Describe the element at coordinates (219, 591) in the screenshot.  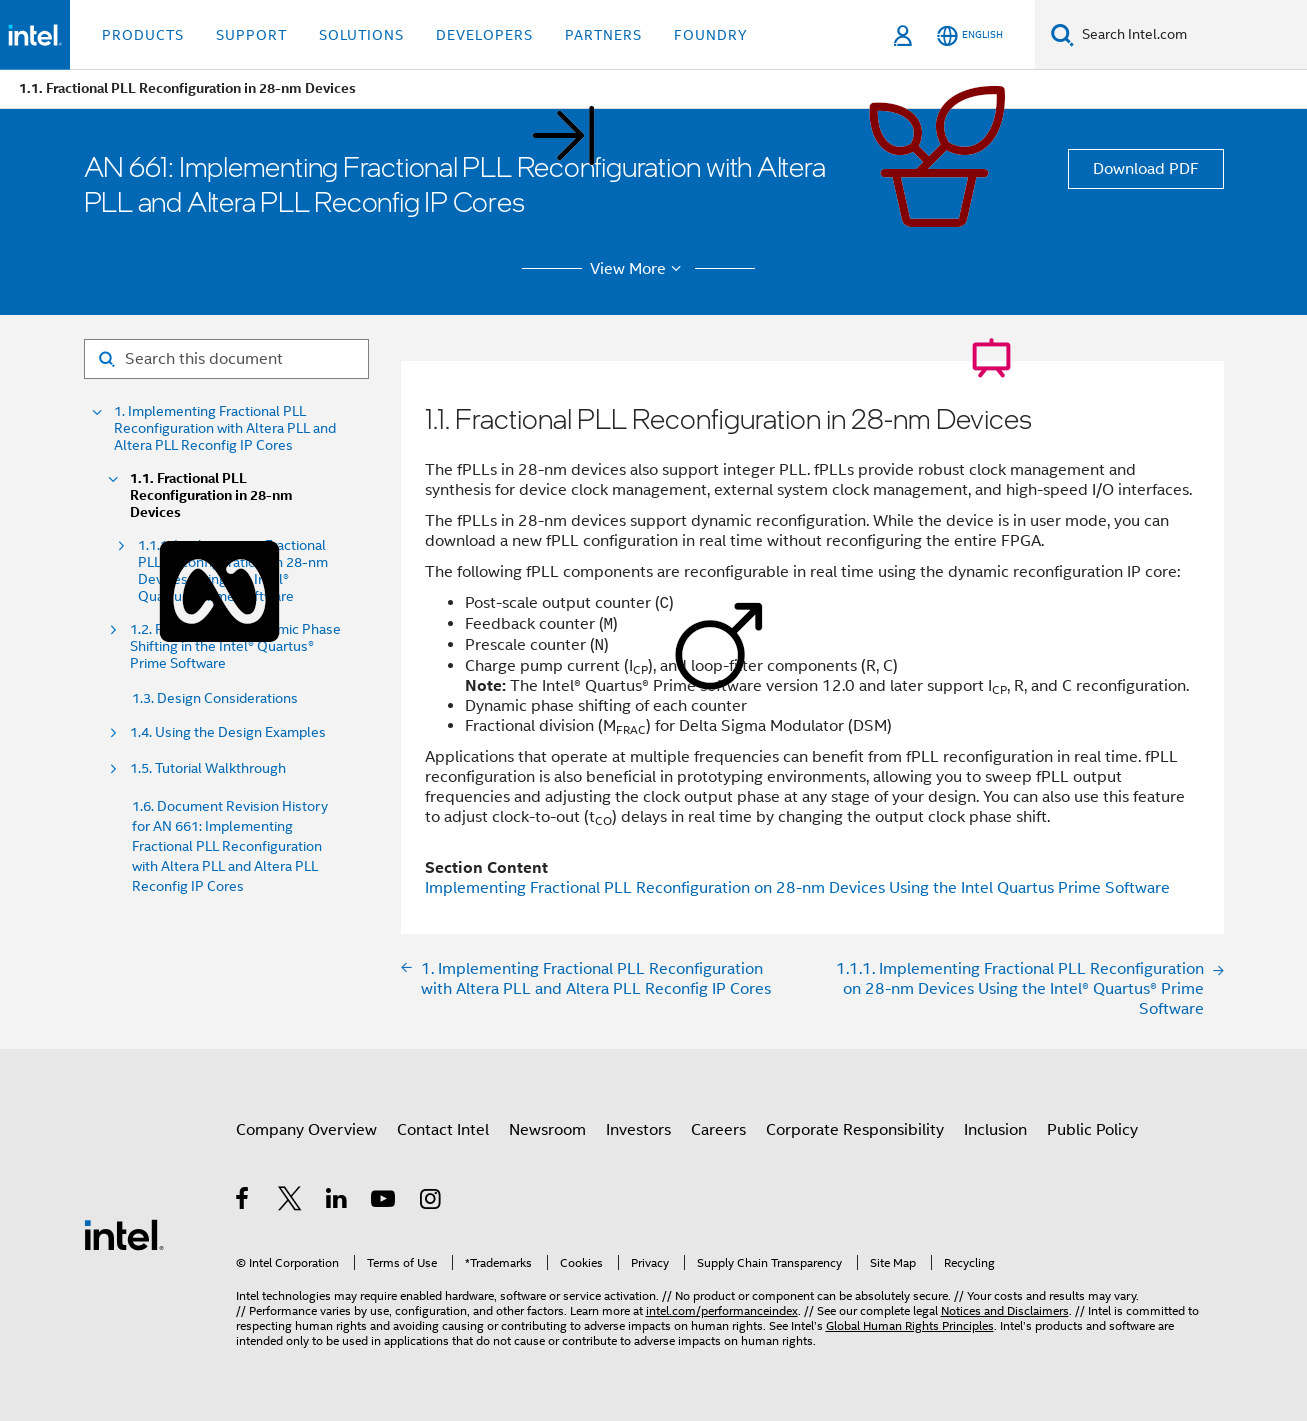
I see `meta company logo` at that location.